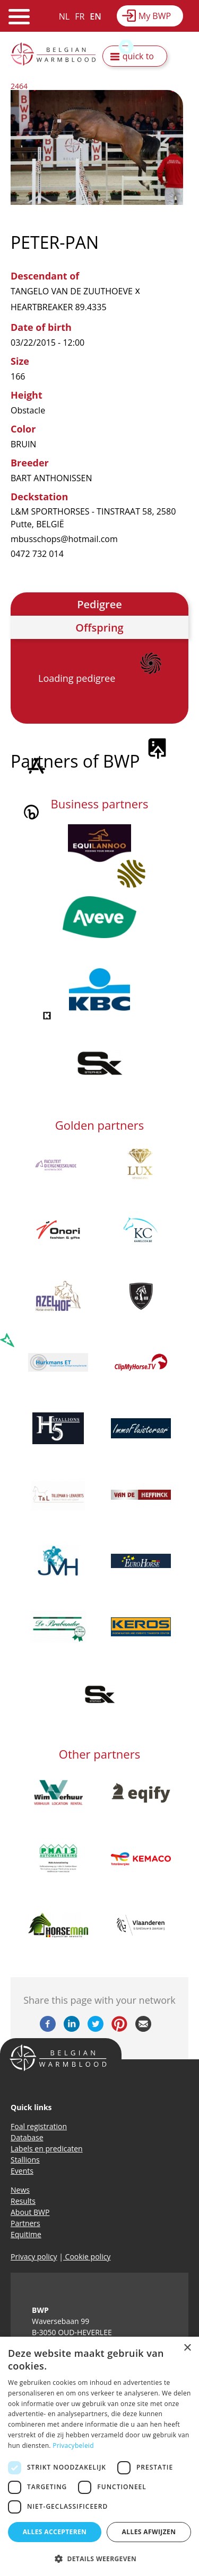  What do you see at coordinates (126, 47) in the screenshot?
I see `cloudron platform logo` at bounding box center [126, 47].